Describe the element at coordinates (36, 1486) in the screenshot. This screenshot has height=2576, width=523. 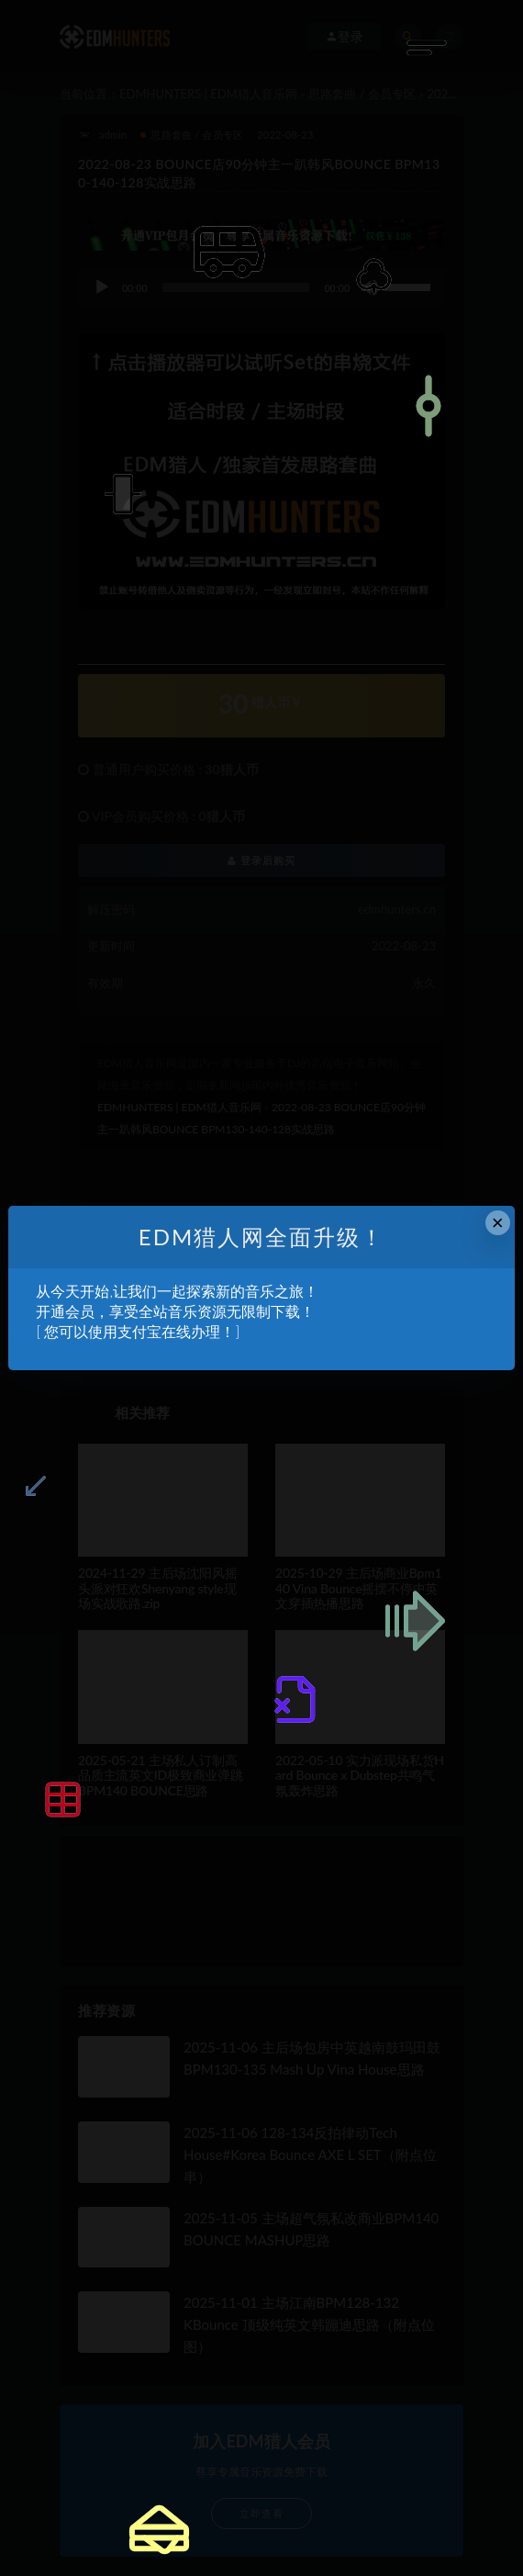
I see `move item to the bottom-left corner` at that location.